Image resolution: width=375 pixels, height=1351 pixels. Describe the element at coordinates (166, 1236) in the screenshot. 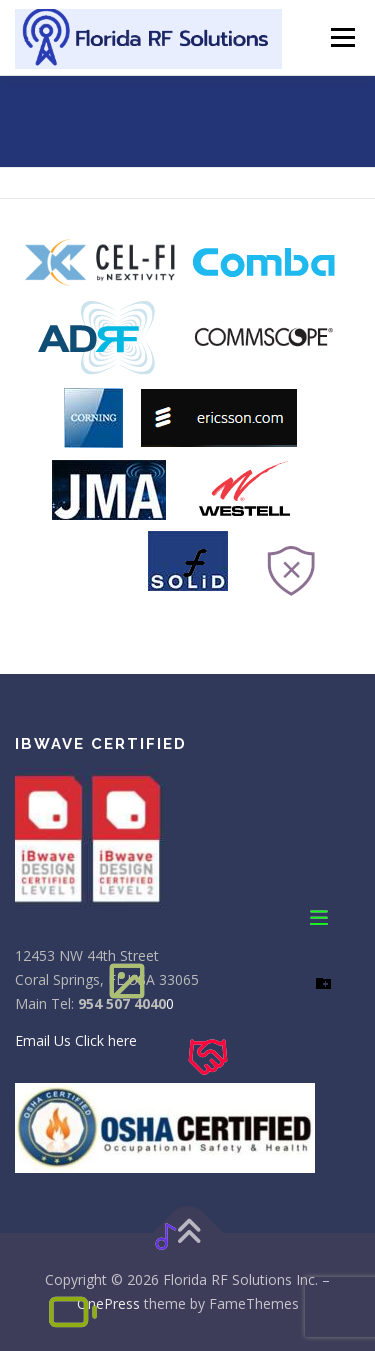

I see `access music library or player` at that location.